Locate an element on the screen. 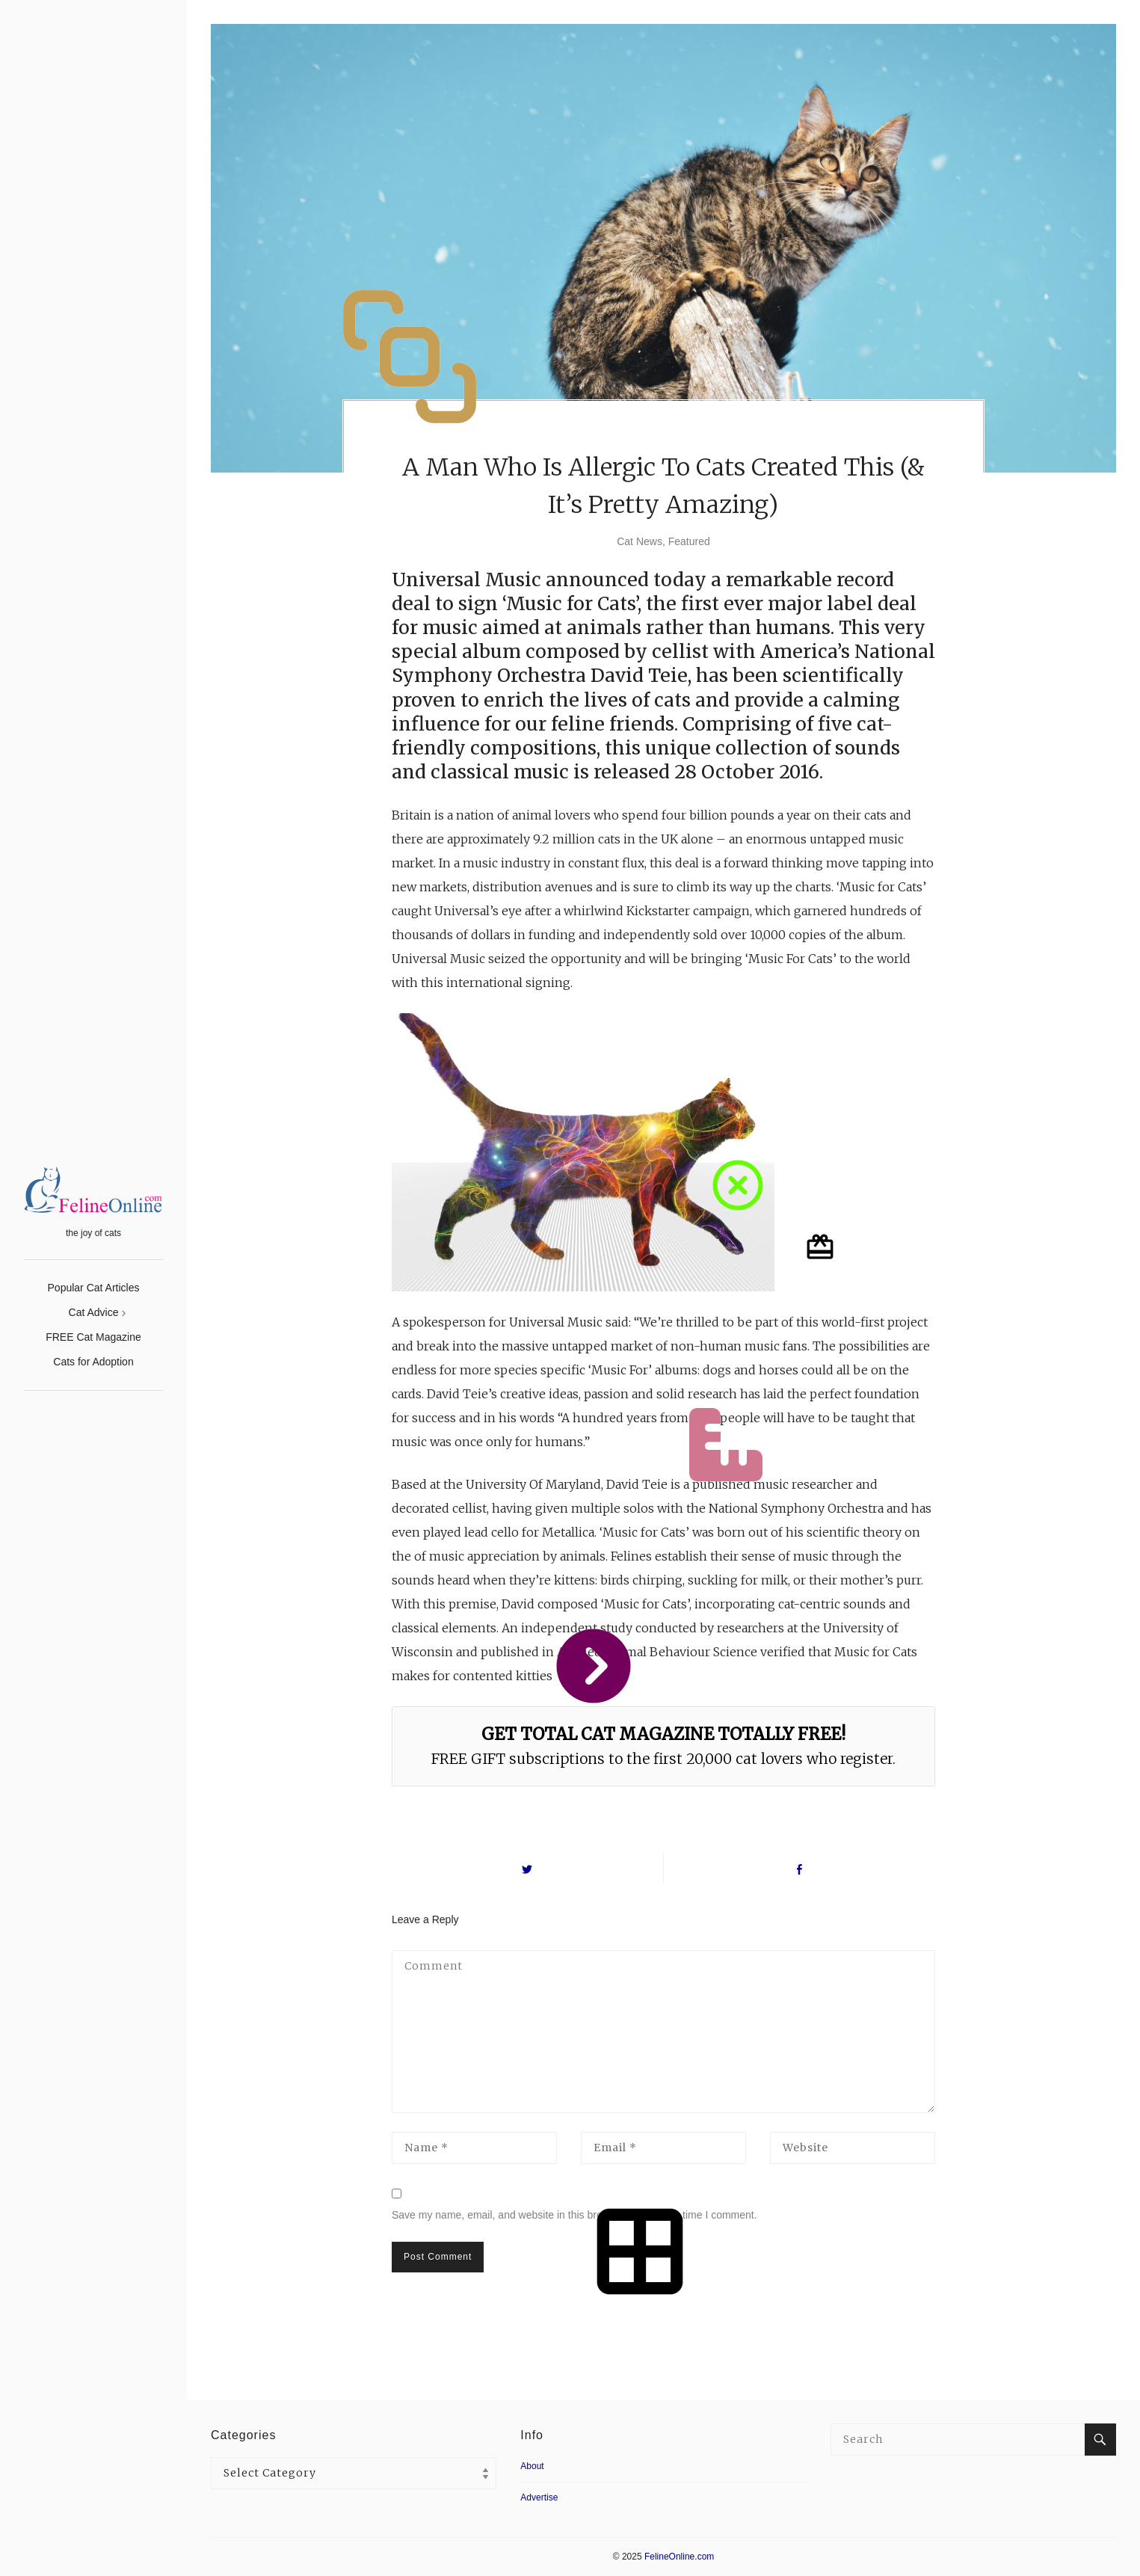 This screenshot has width=1140, height=2576. close or dismiss a dialog is located at coordinates (738, 1185).